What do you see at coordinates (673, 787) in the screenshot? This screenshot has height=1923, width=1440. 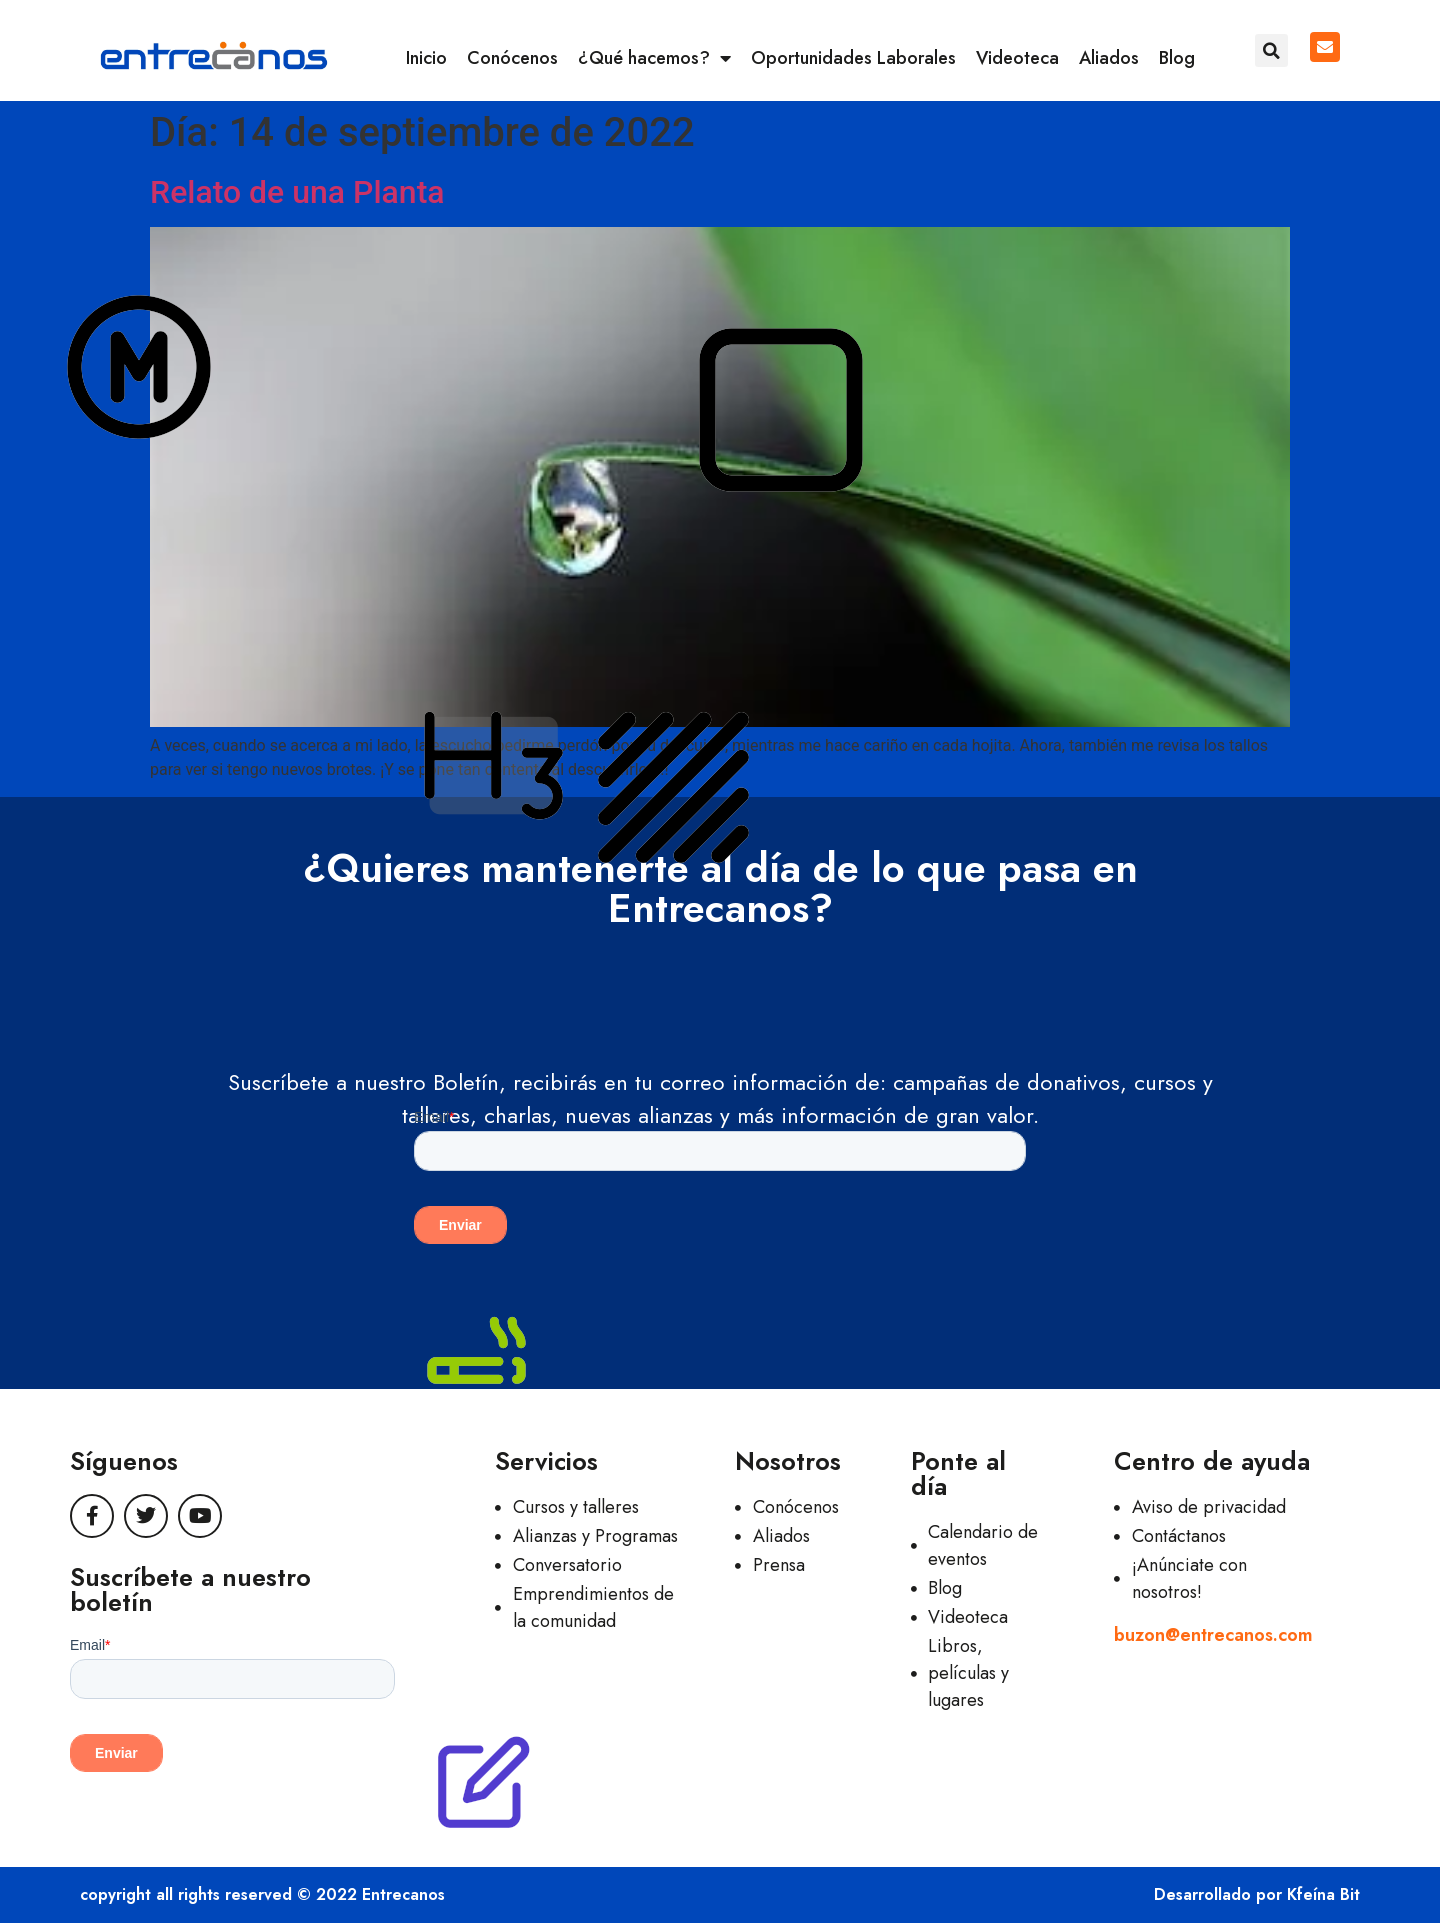 I see `apply texture or pattern to selection` at bounding box center [673, 787].